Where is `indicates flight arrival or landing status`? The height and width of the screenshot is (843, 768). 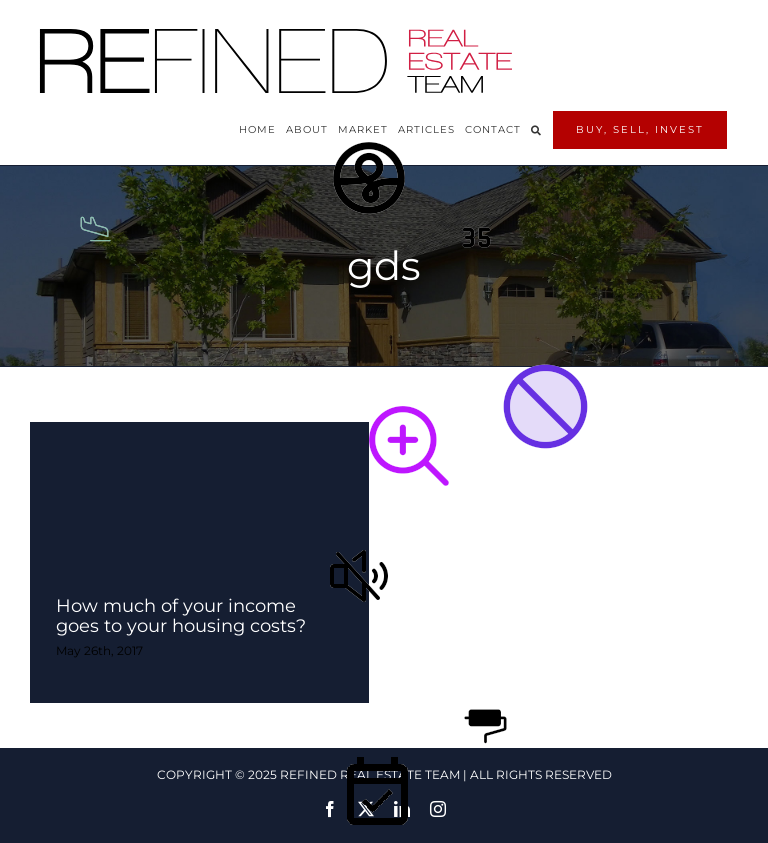 indicates flight arrival or landing status is located at coordinates (94, 229).